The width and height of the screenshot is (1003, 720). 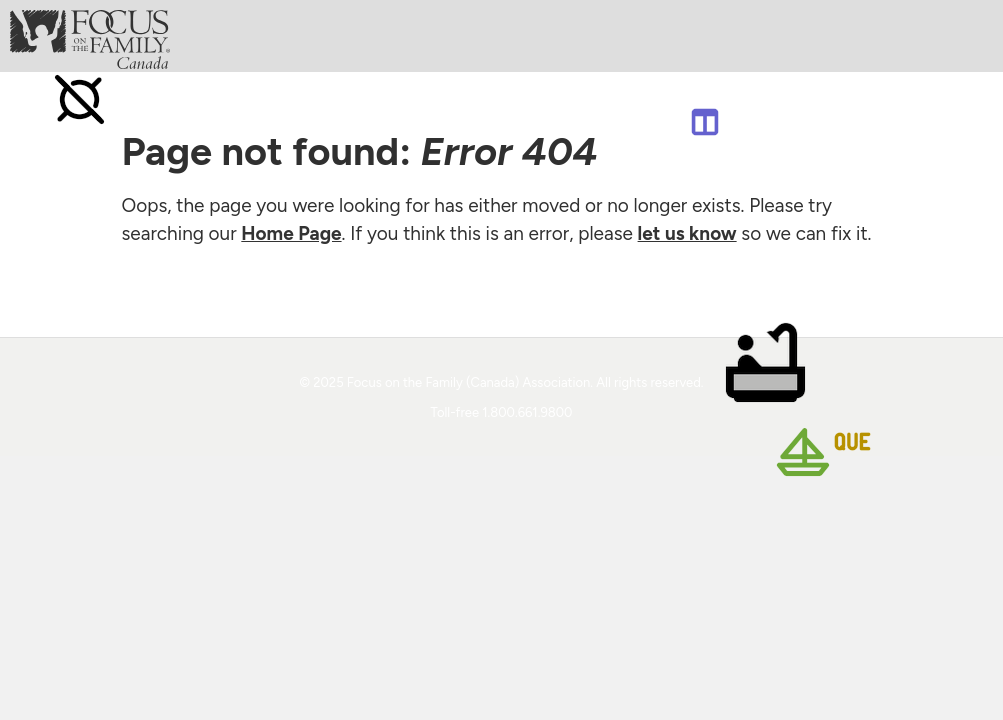 I want to click on indicates a queue in http request handling, so click(x=852, y=441).